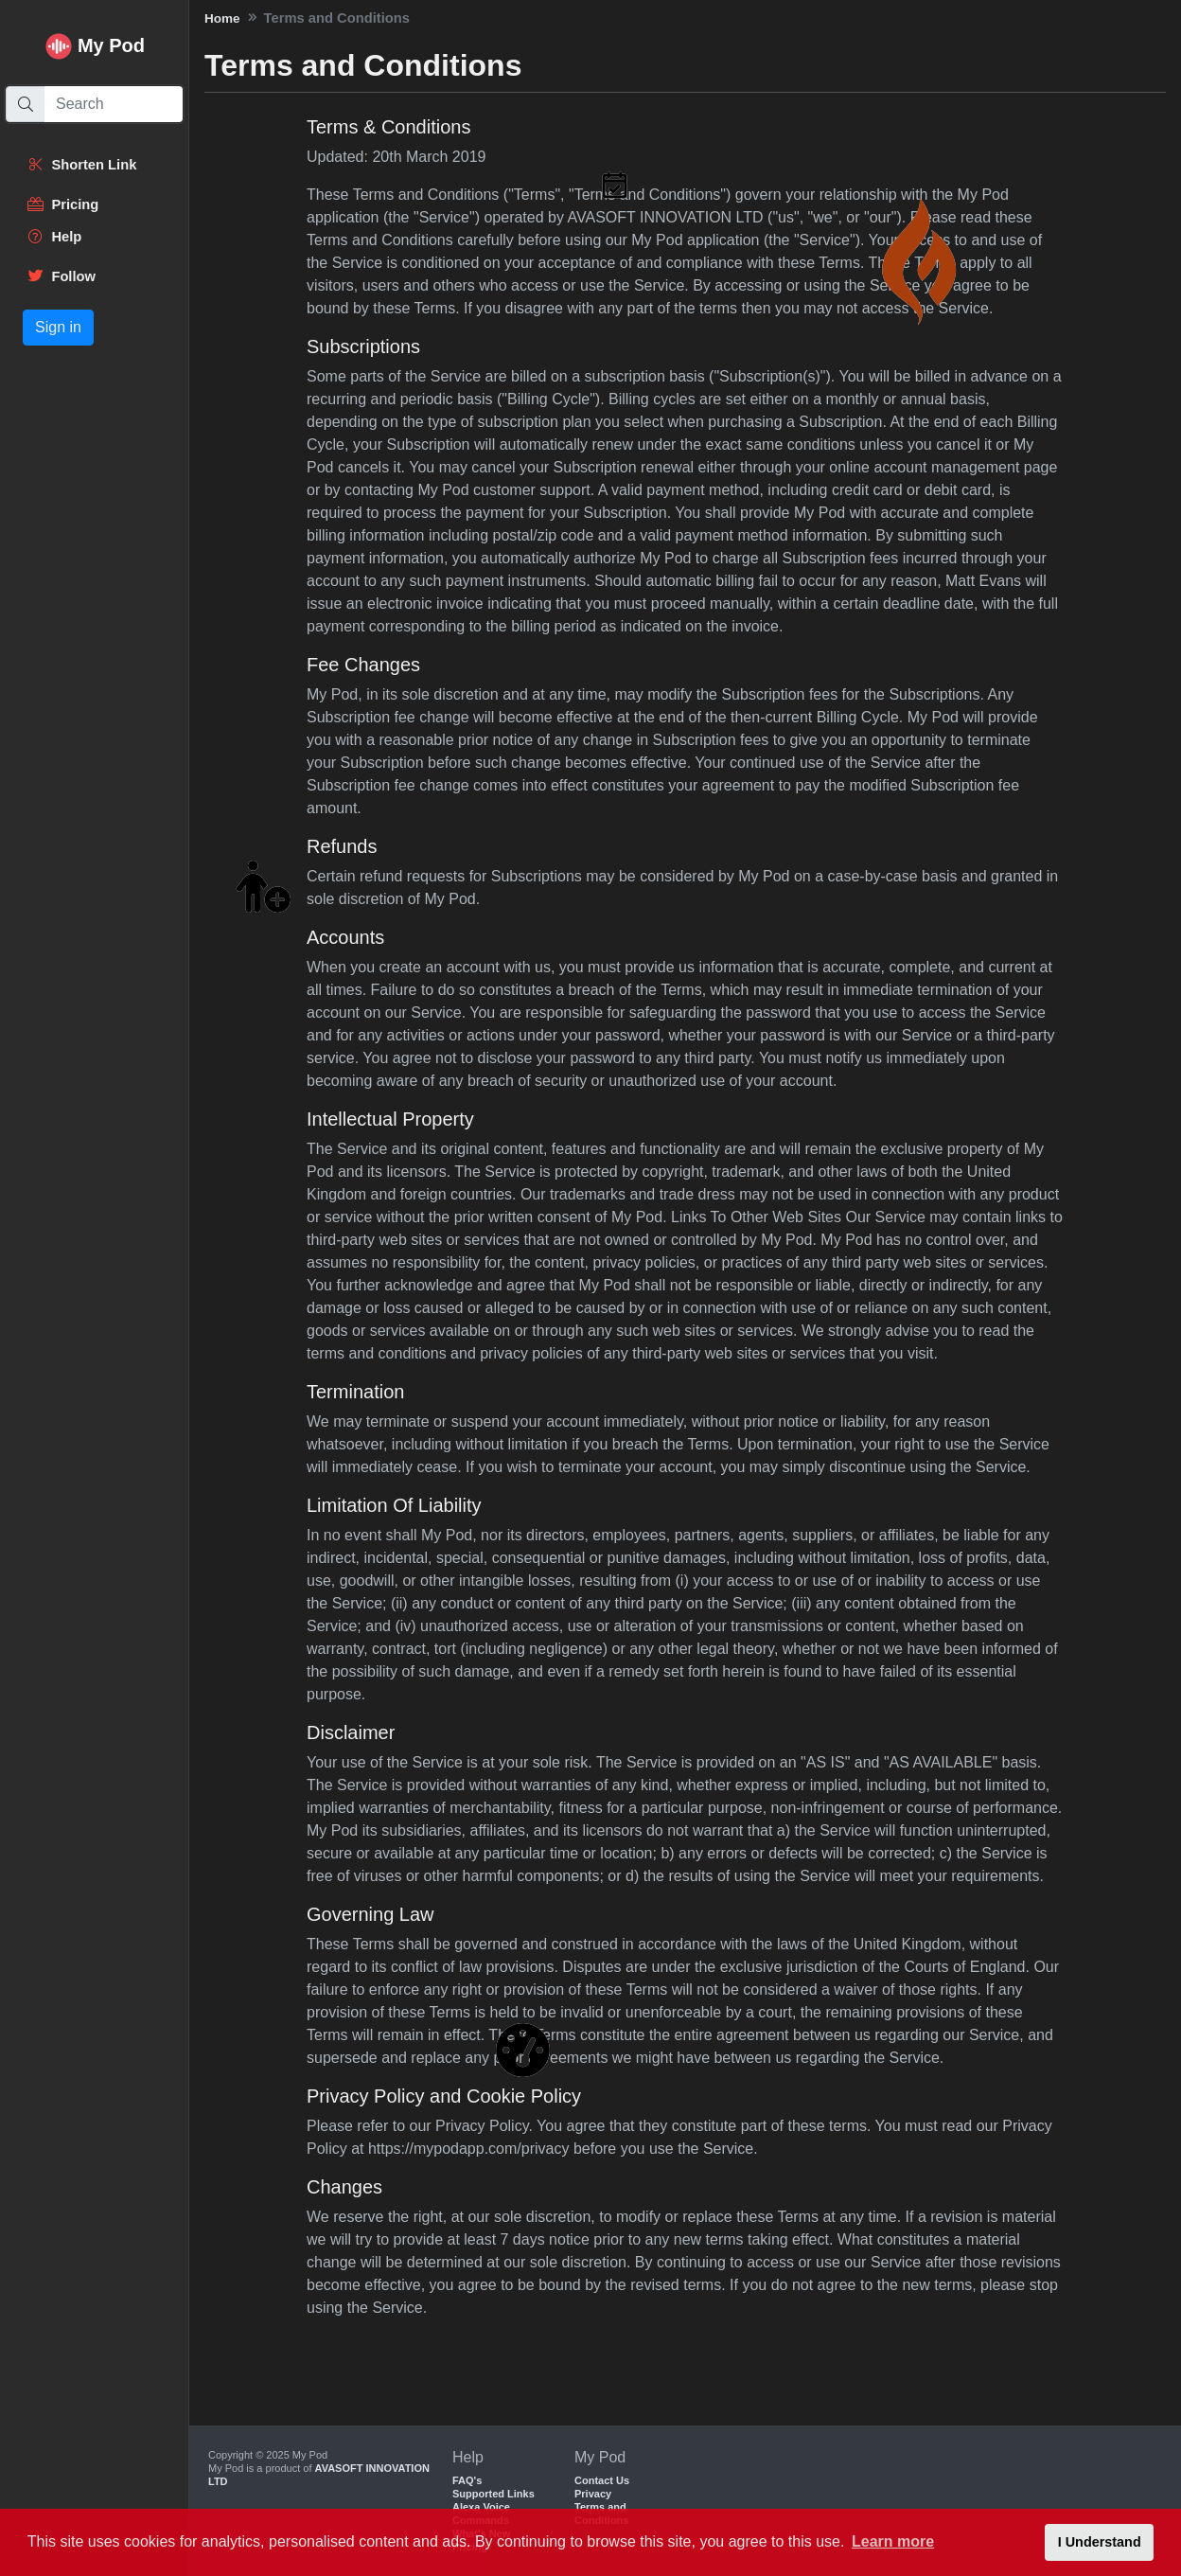 This screenshot has width=1181, height=2576. What do you see at coordinates (614, 186) in the screenshot?
I see `confirm or complete a scheduled event` at bounding box center [614, 186].